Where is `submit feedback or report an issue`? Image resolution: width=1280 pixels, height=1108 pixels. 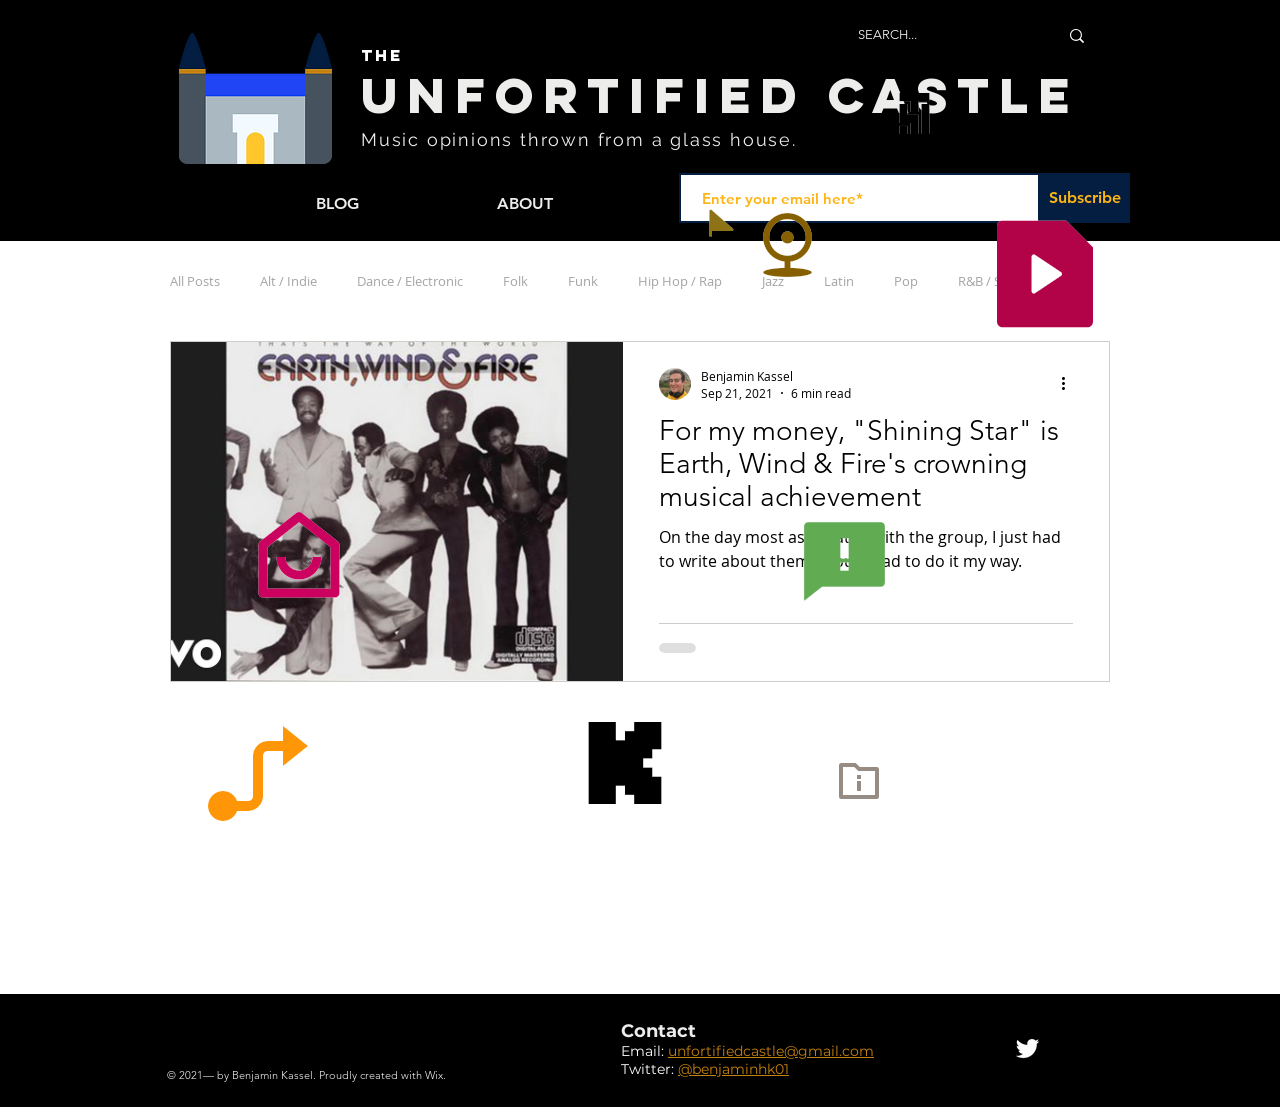 submit feedback or report an issue is located at coordinates (844, 558).